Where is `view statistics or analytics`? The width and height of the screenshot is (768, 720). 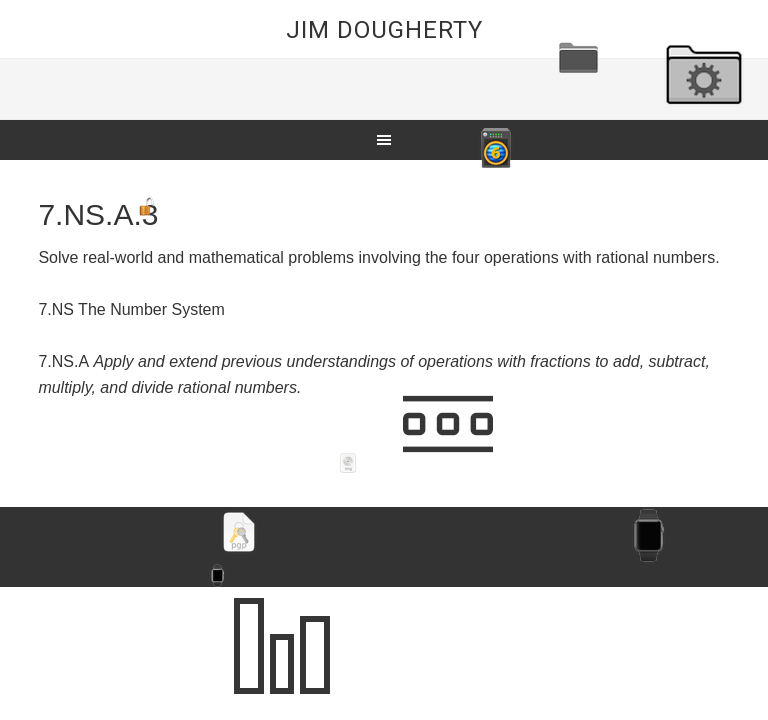
view statistics or analytics is located at coordinates (282, 646).